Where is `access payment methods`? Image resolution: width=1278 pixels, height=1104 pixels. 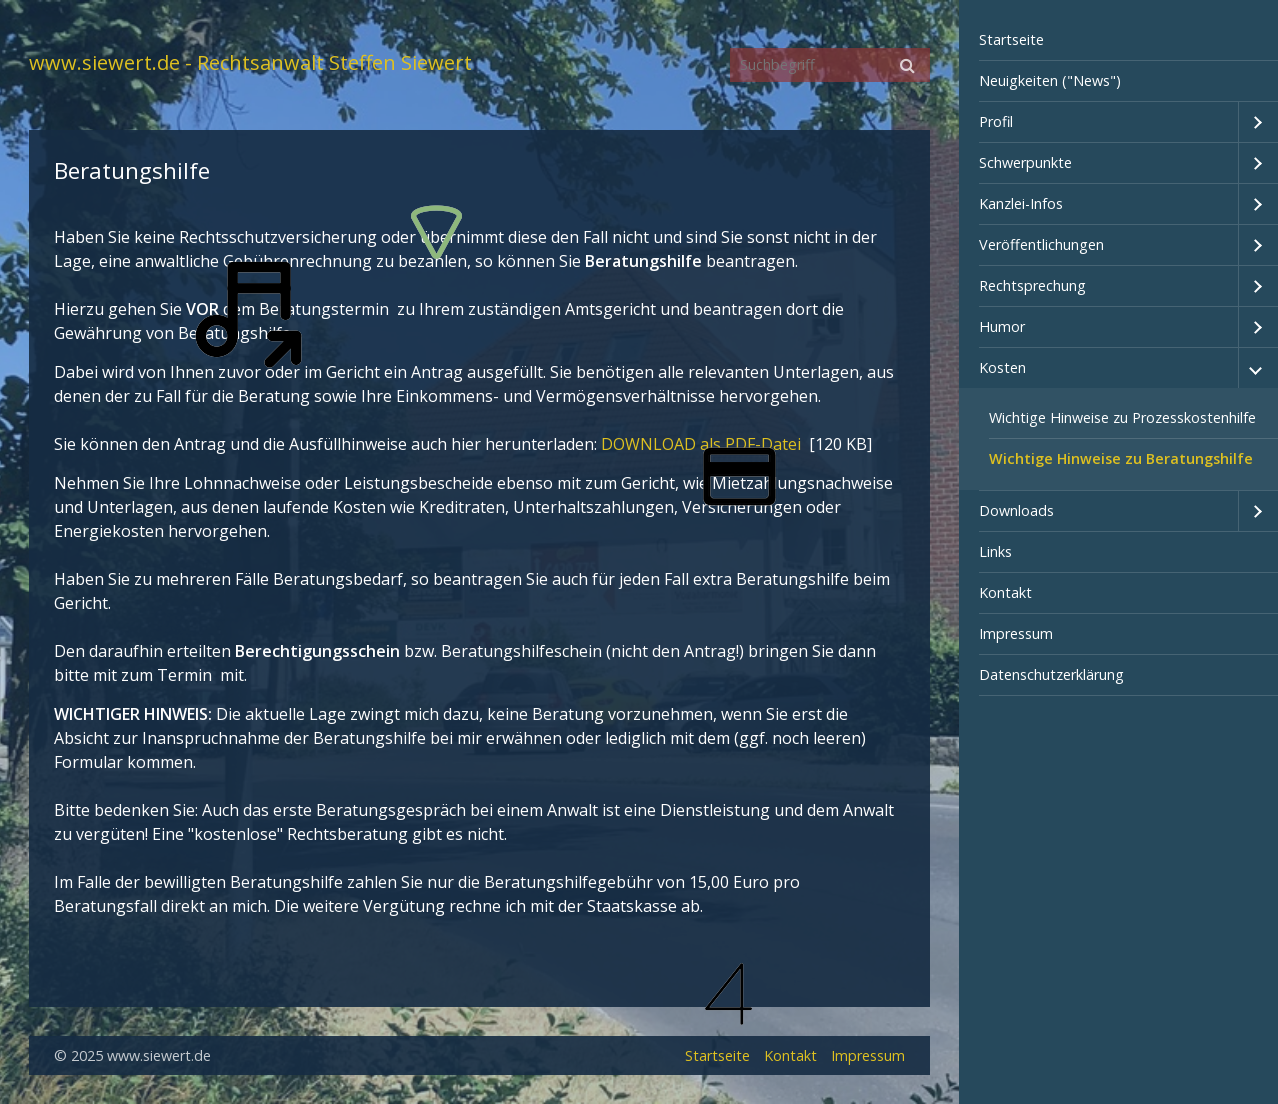 access payment methods is located at coordinates (739, 476).